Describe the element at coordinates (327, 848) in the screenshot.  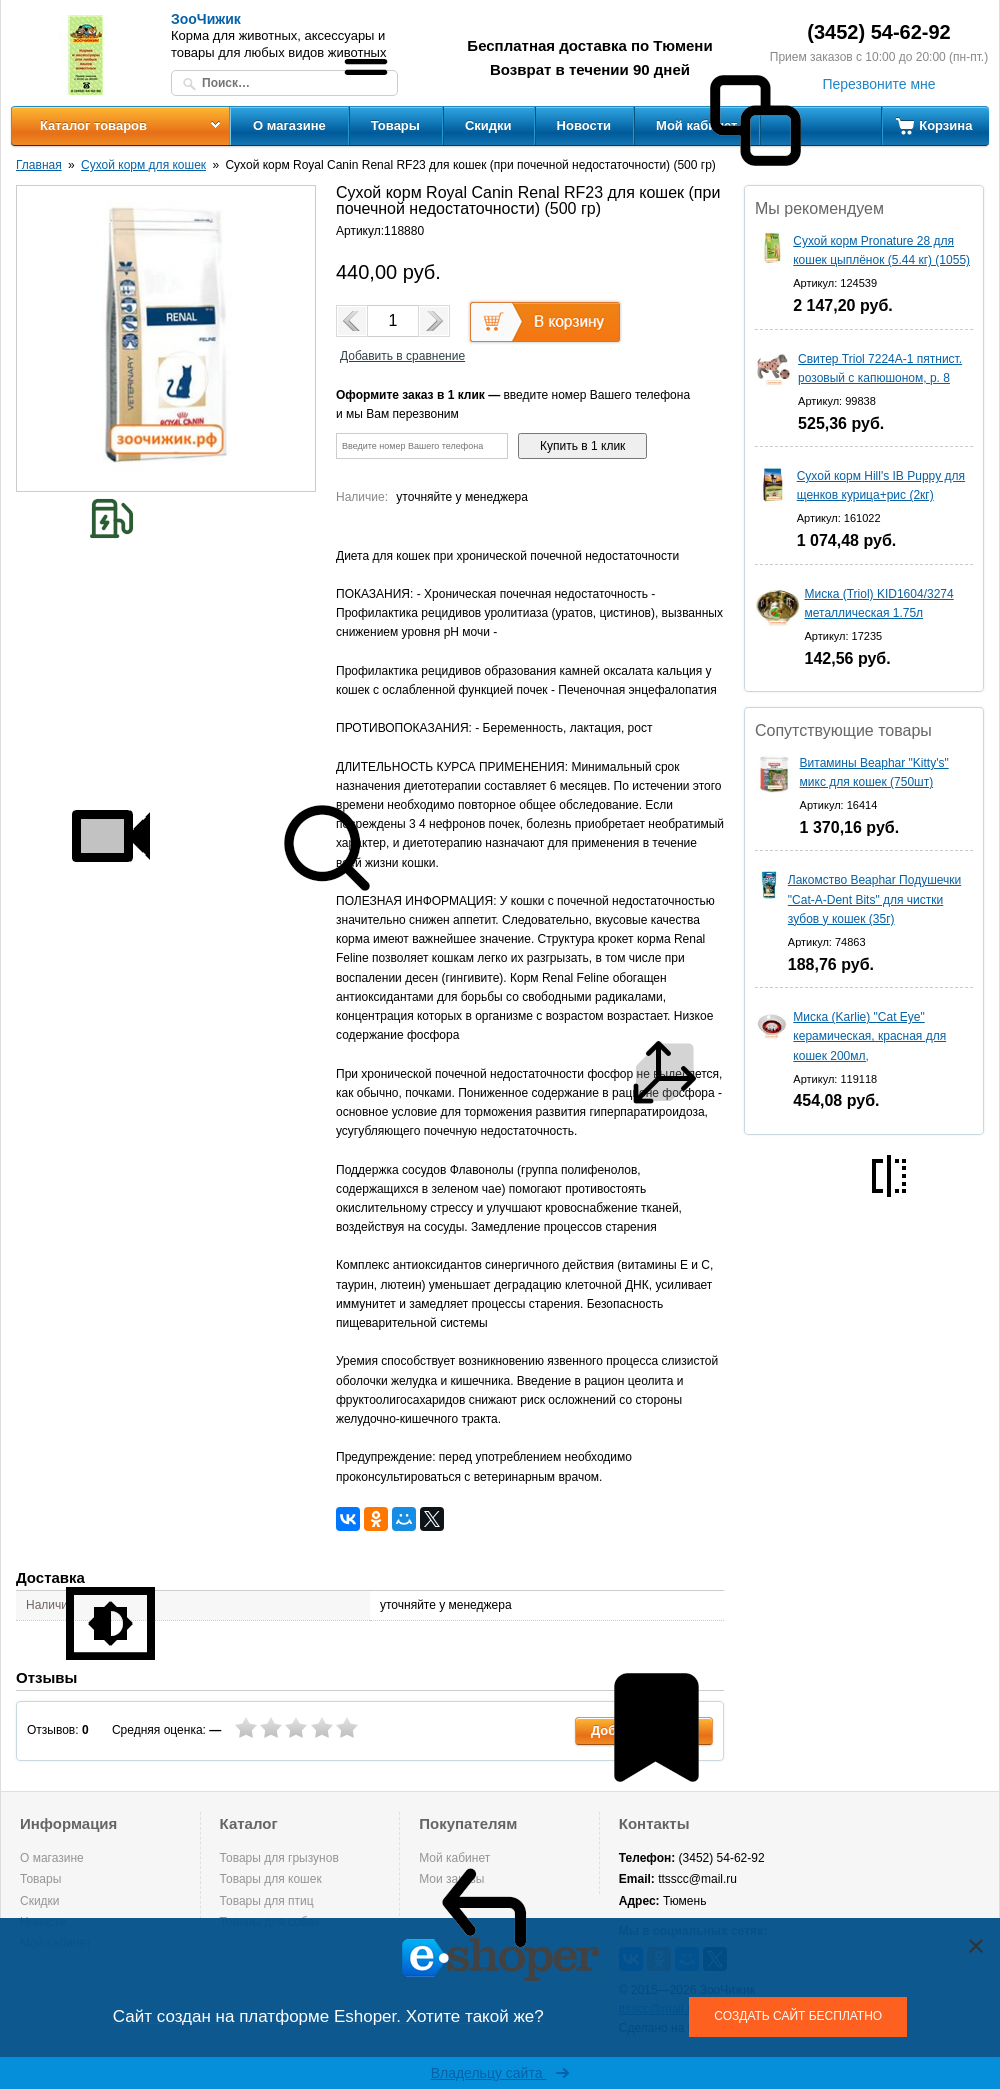
I see `search for content or items` at that location.